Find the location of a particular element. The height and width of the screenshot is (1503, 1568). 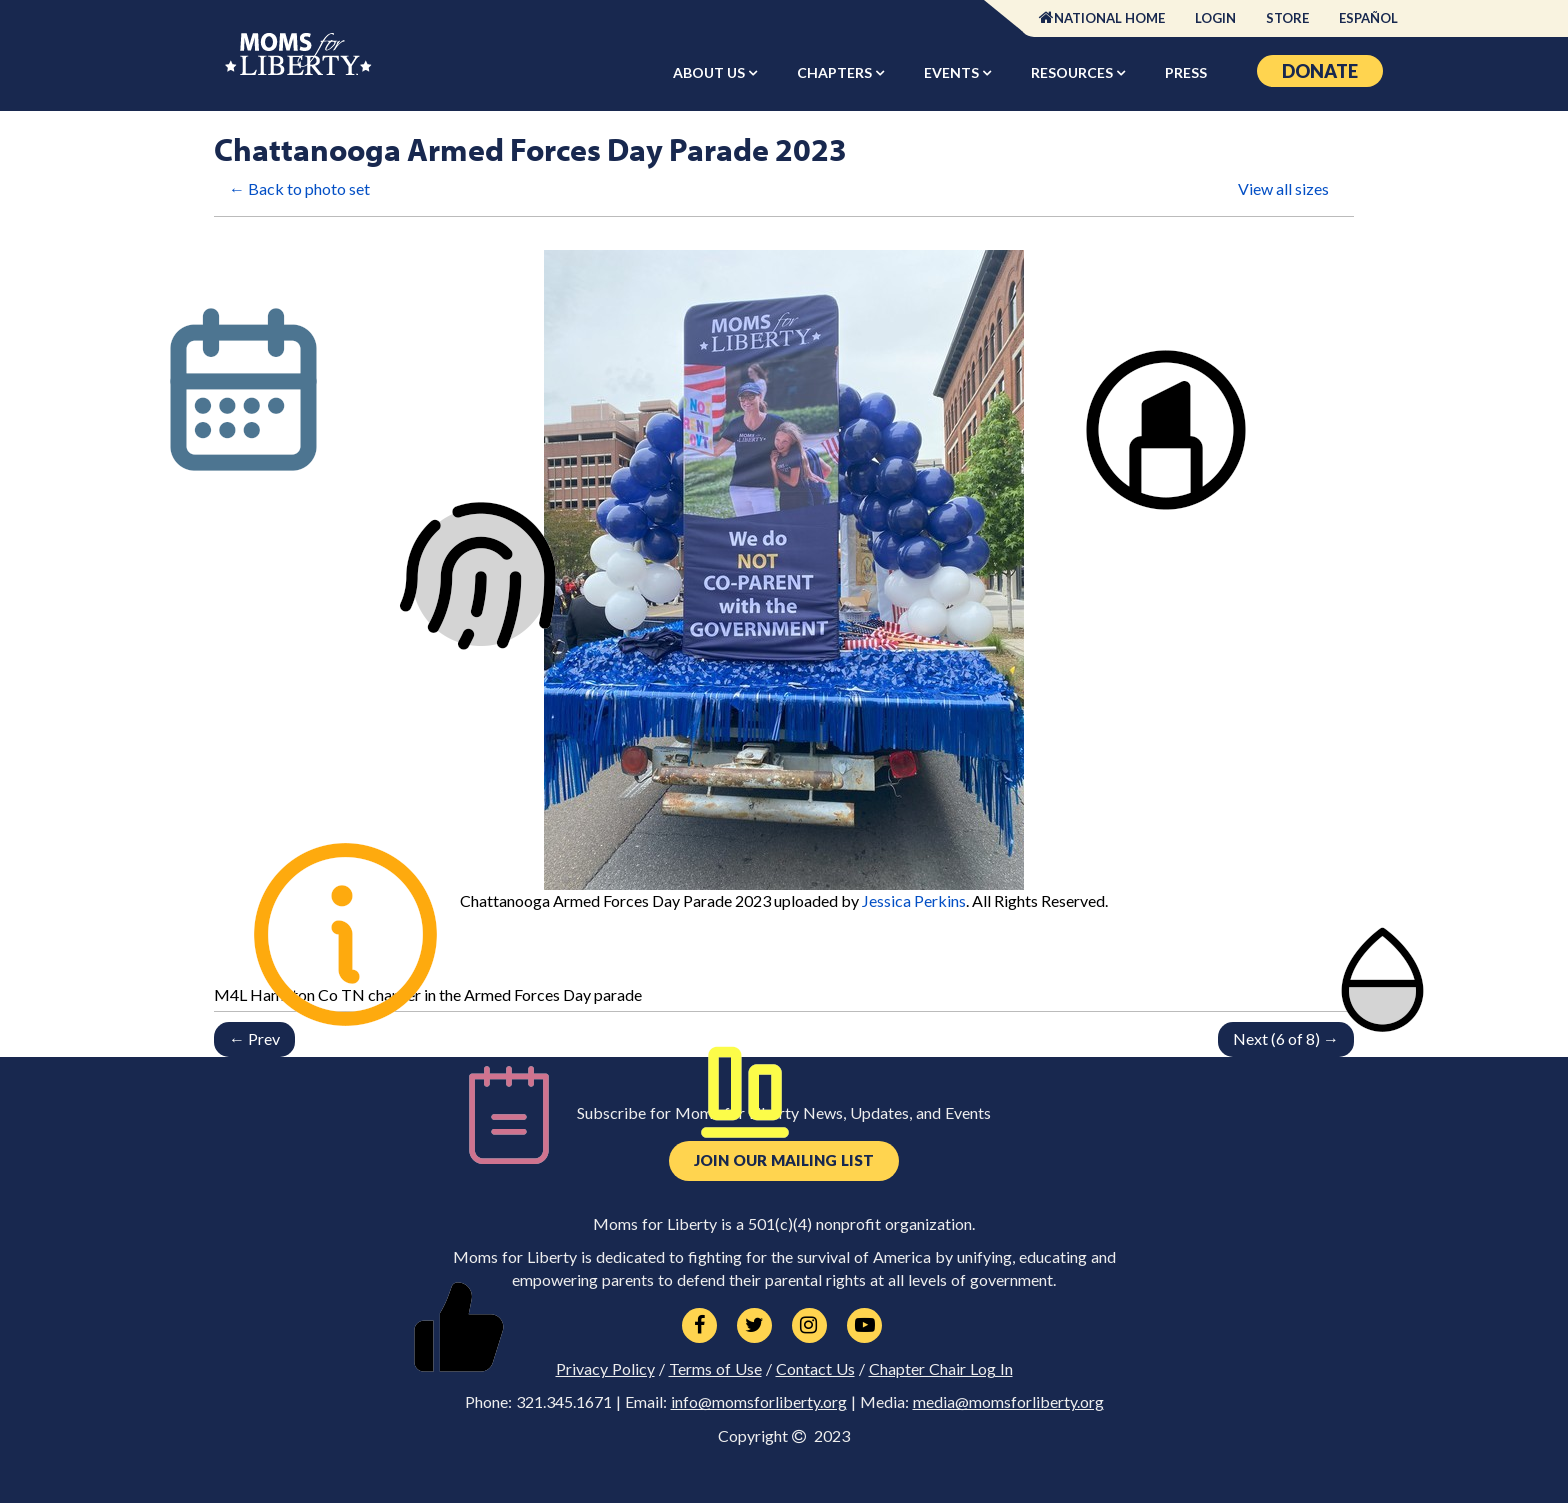

activate highlighter tool for text markup is located at coordinates (1166, 430).